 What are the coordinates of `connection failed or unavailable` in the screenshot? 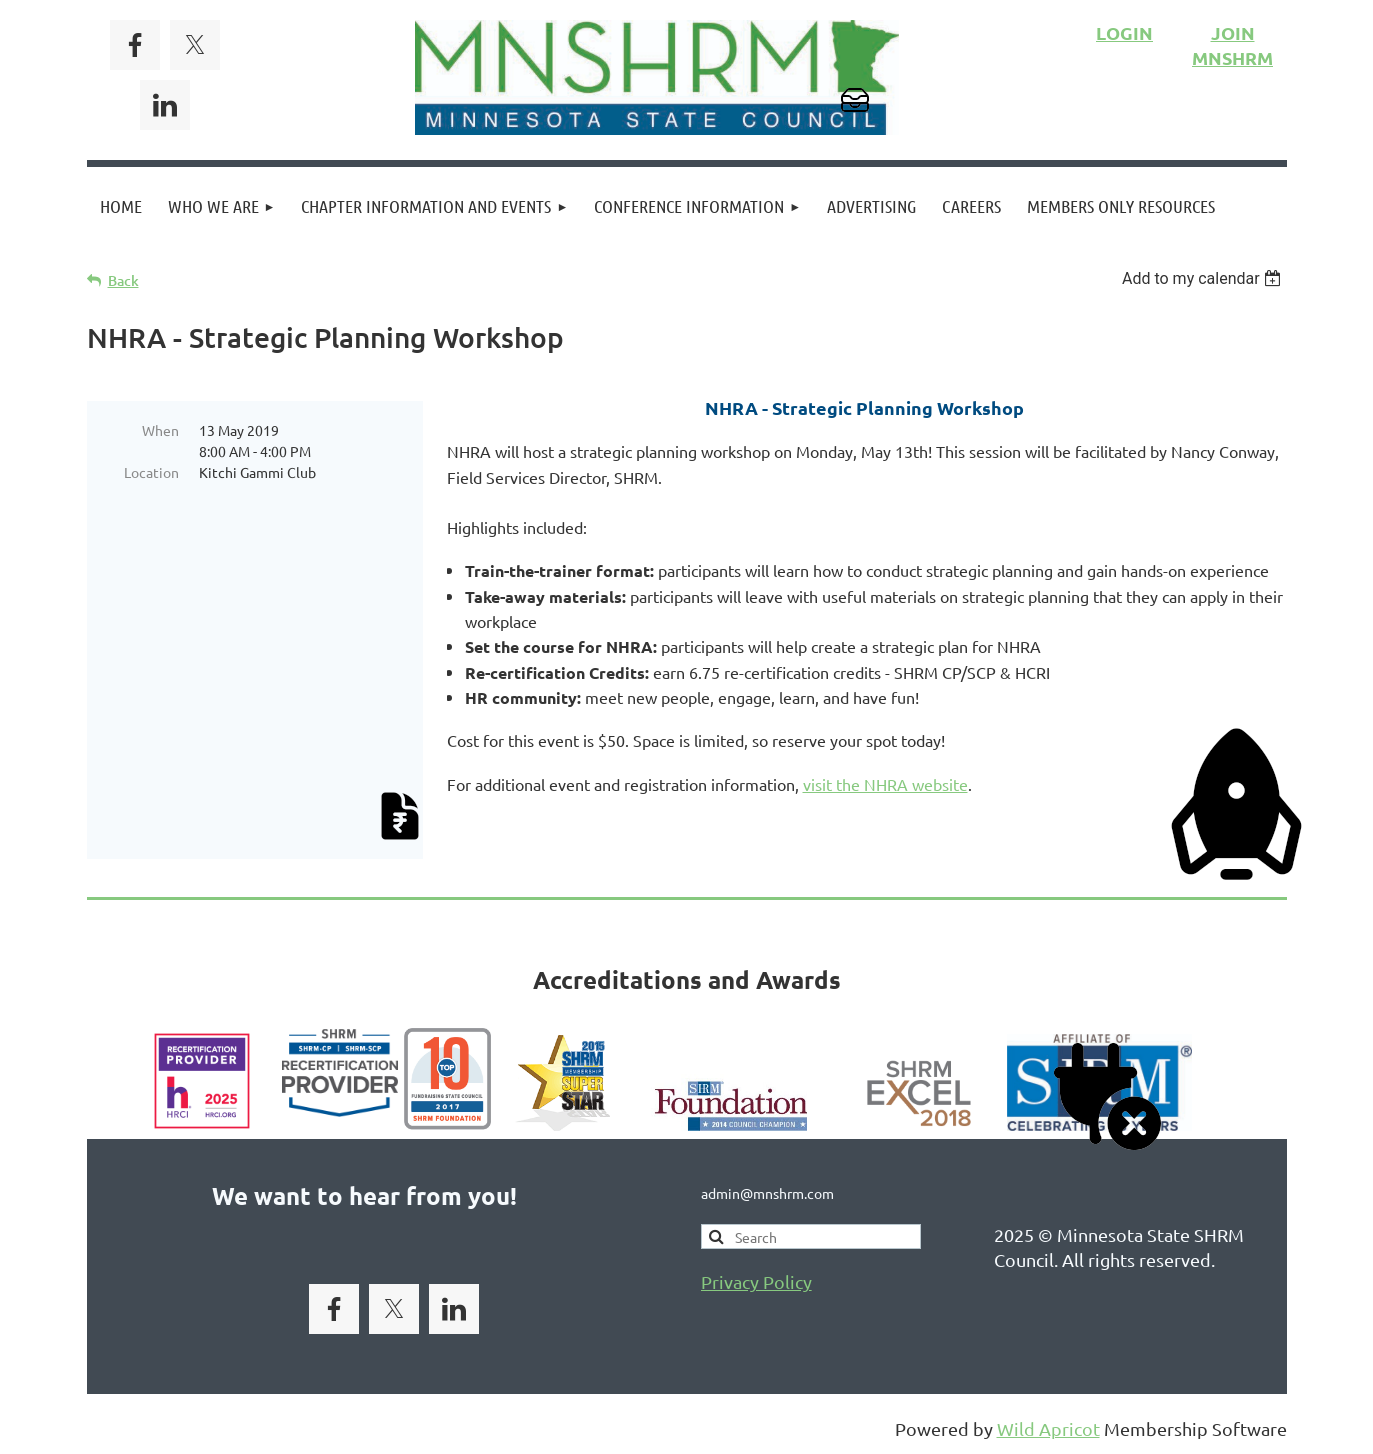 It's located at (1101, 1096).